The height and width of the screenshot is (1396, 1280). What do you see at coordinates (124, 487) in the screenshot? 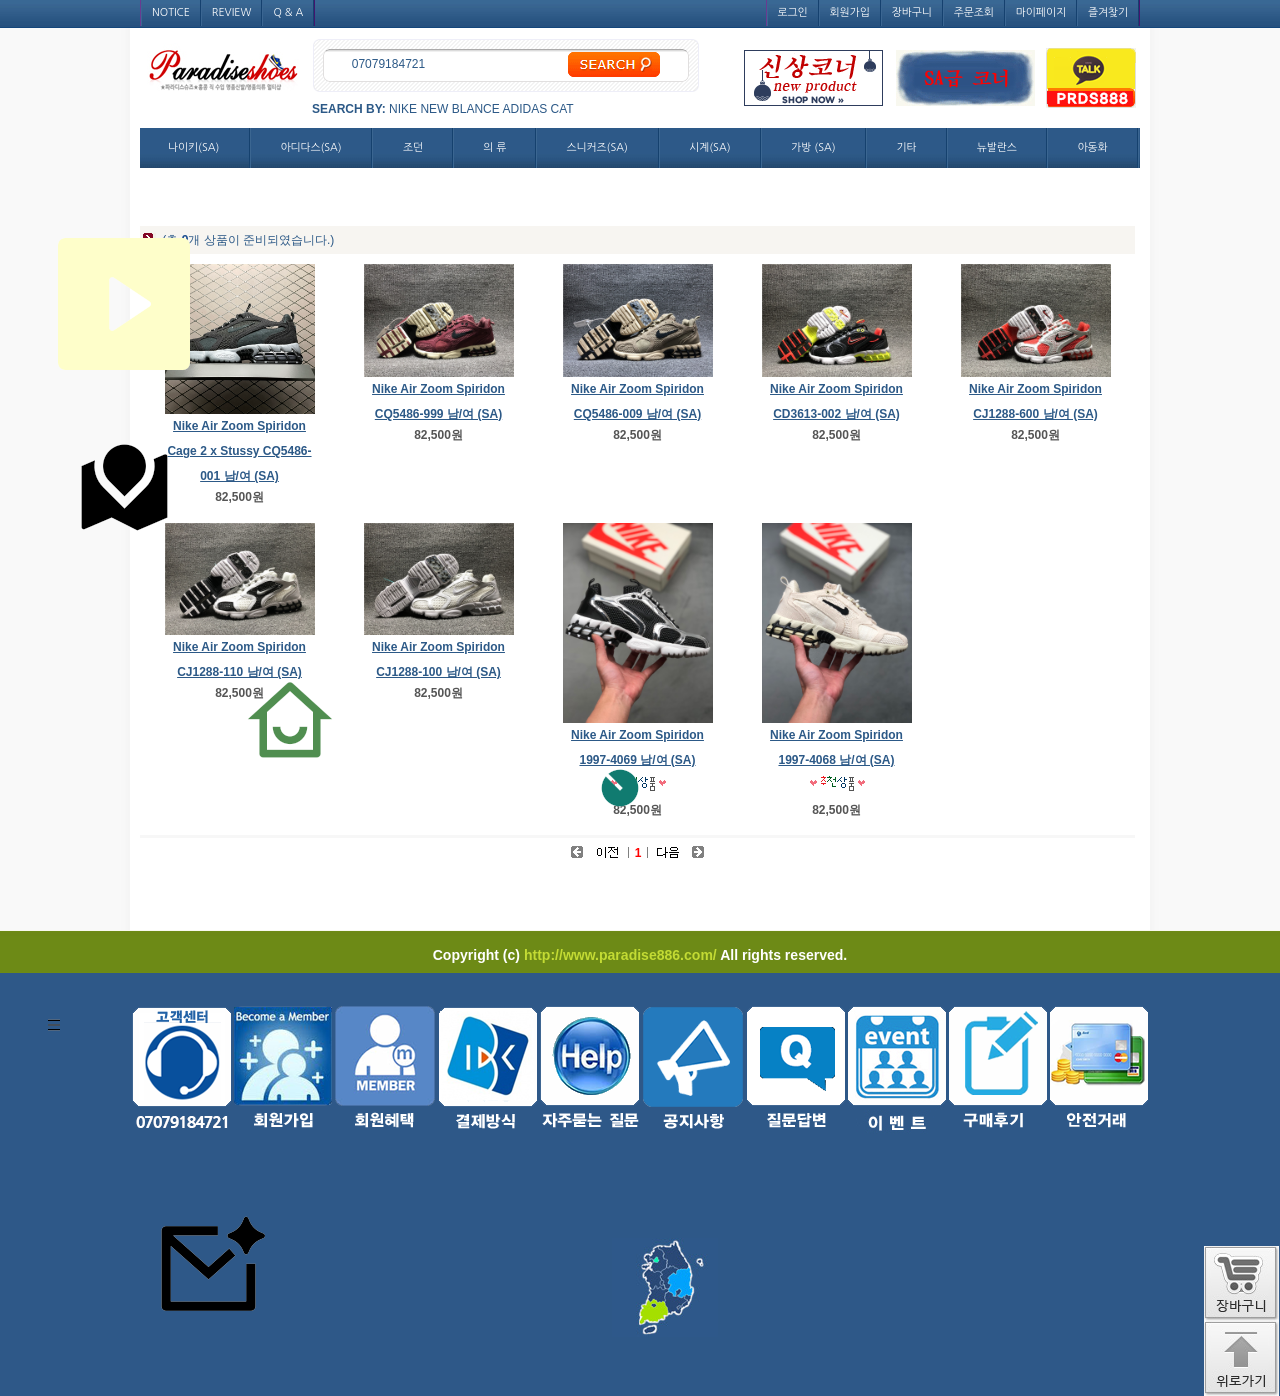
I see `view map with pinned location` at bounding box center [124, 487].